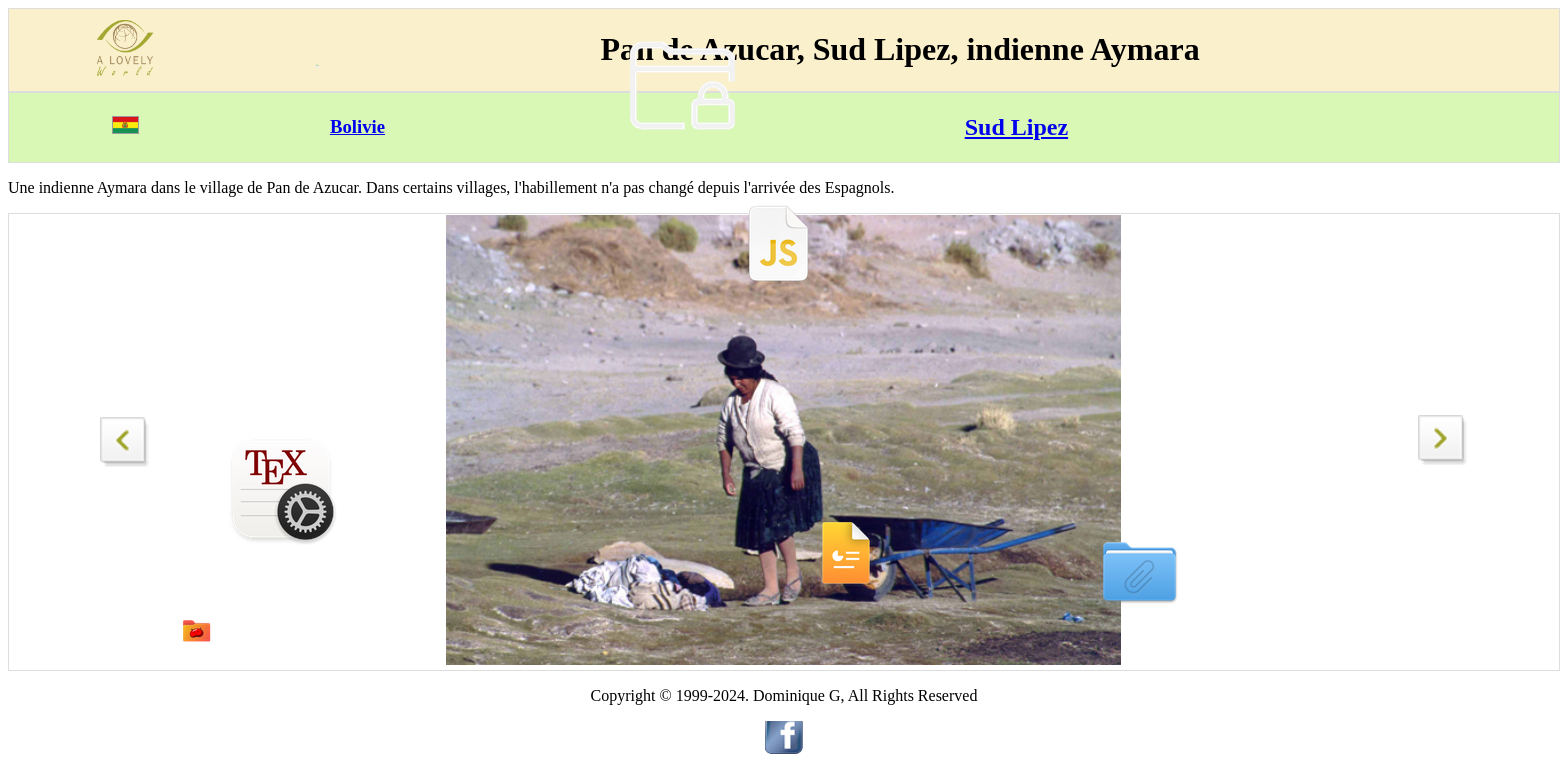 This screenshot has height=782, width=1568. What do you see at coordinates (1139, 571) in the screenshot?
I see `open folder containing email attachments` at bounding box center [1139, 571].